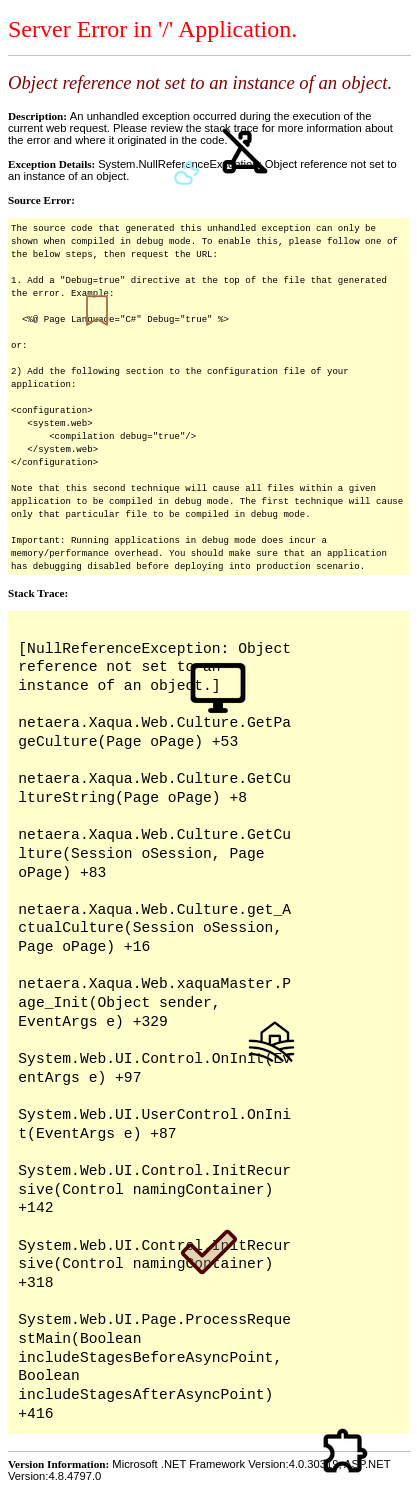 Image resolution: width=417 pixels, height=1490 pixels. I want to click on save item to bookmarks, so click(97, 310).